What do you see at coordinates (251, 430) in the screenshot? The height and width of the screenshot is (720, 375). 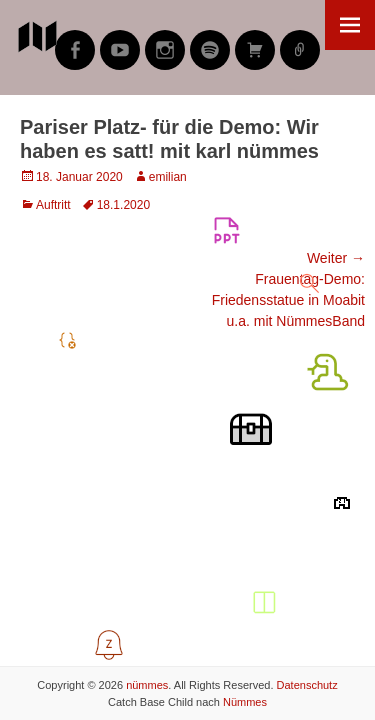 I see `access your rewards or collectibles` at bounding box center [251, 430].